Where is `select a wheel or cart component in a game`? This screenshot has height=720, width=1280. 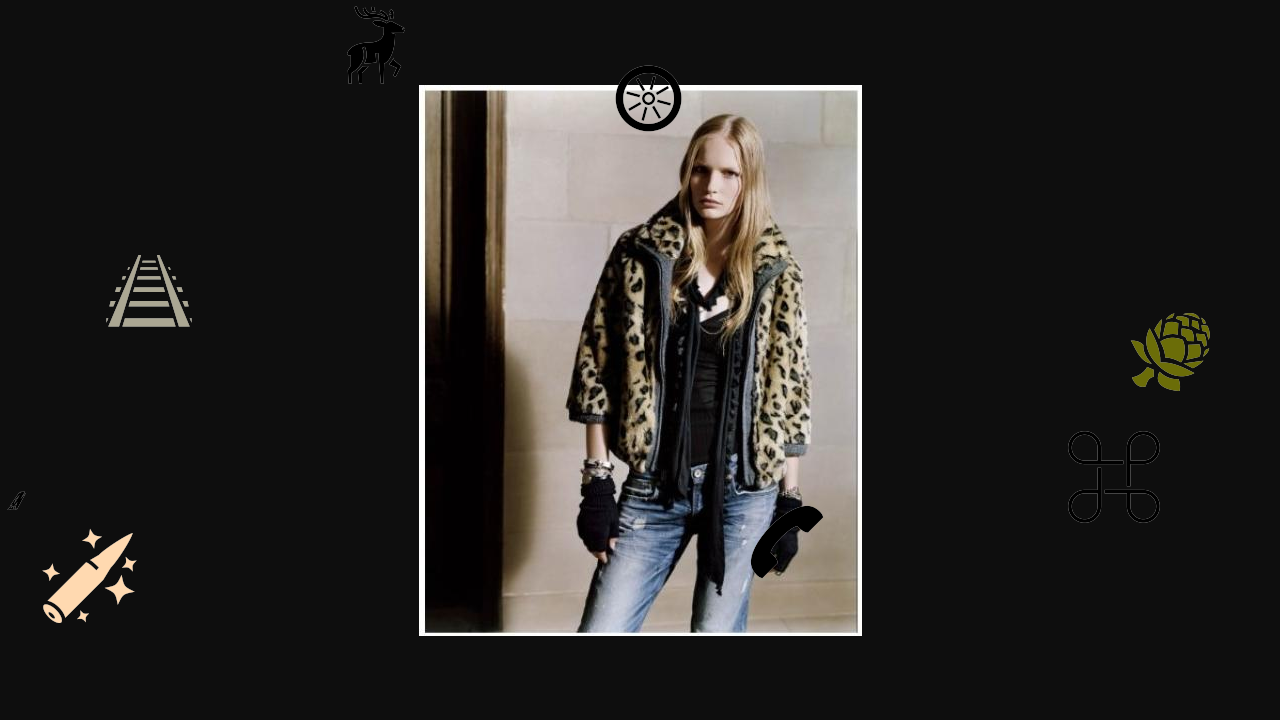
select a wheel or cart component in a game is located at coordinates (648, 98).